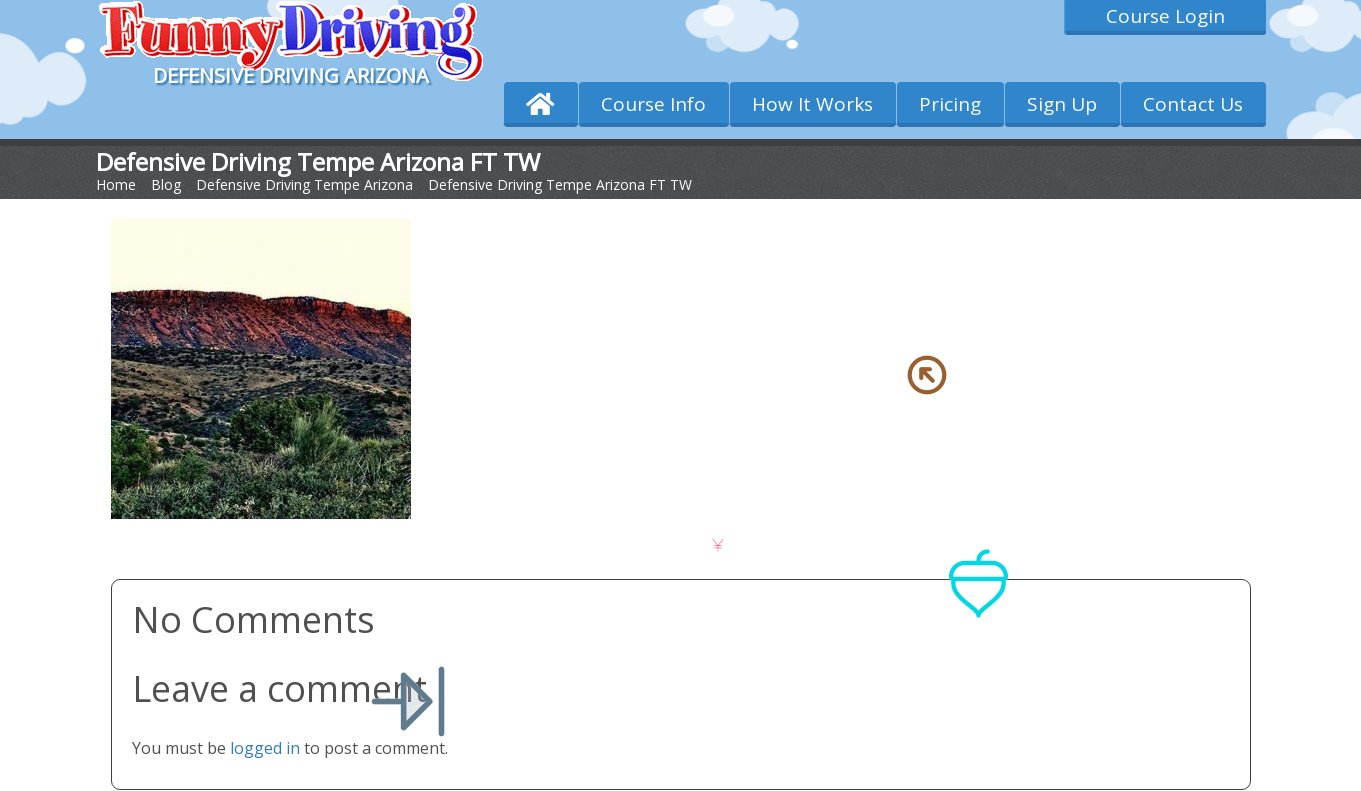 This screenshot has width=1361, height=791. I want to click on skip to end of content, so click(409, 701).